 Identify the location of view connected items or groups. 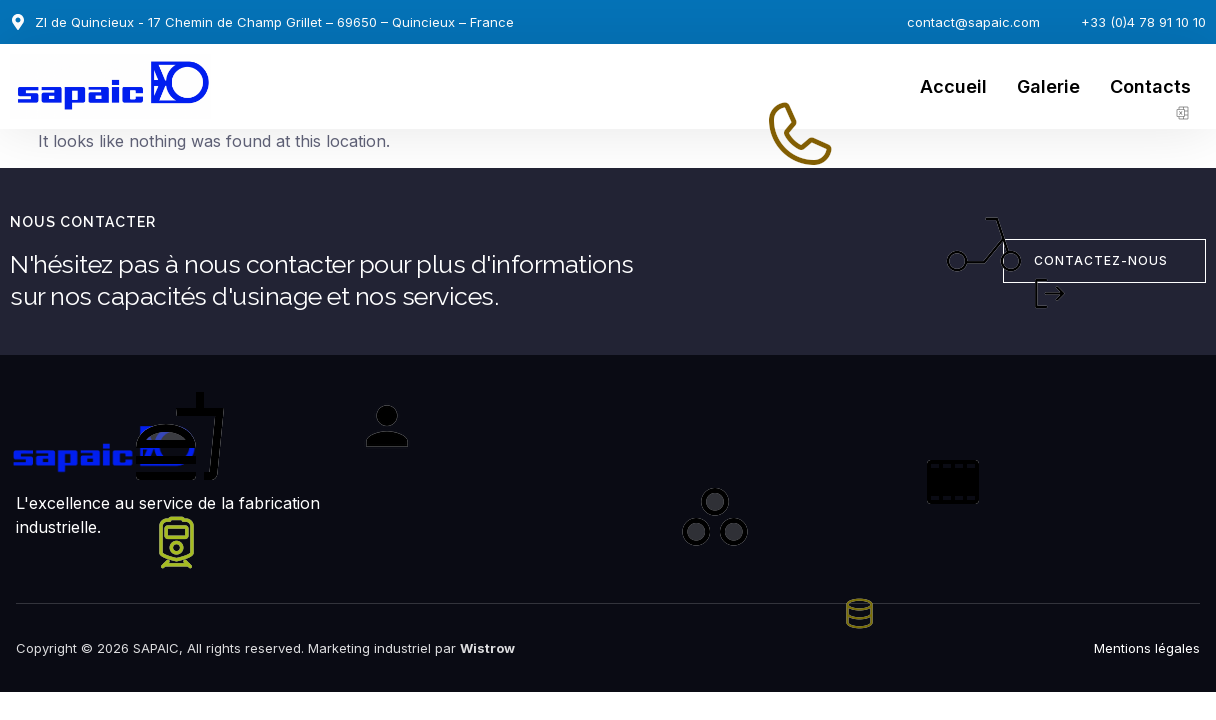
(715, 518).